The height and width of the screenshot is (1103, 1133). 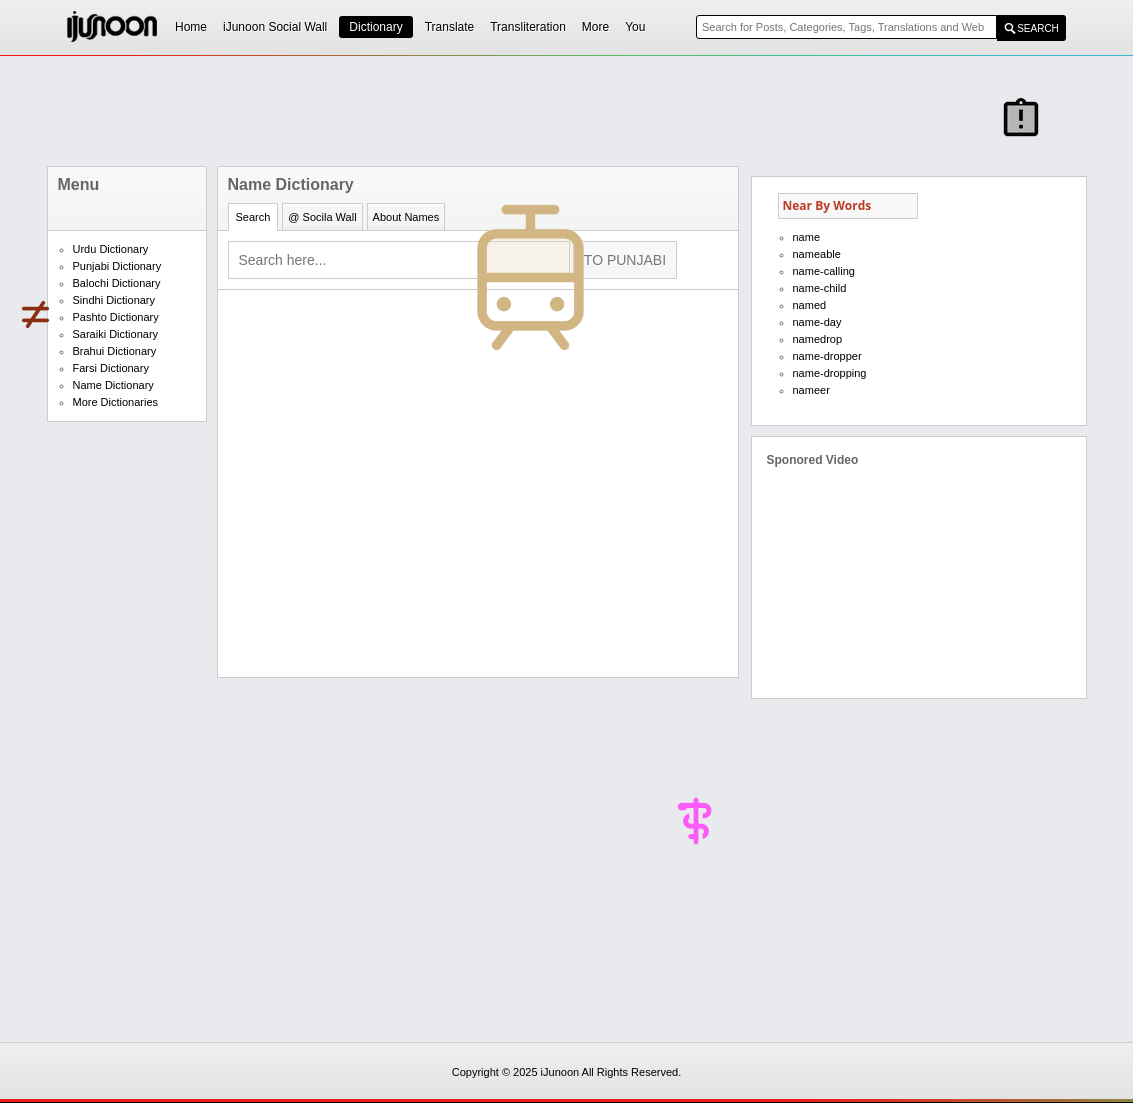 What do you see at coordinates (1021, 119) in the screenshot?
I see `indicates an overdue or late assignment` at bounding box center [1021, 119].